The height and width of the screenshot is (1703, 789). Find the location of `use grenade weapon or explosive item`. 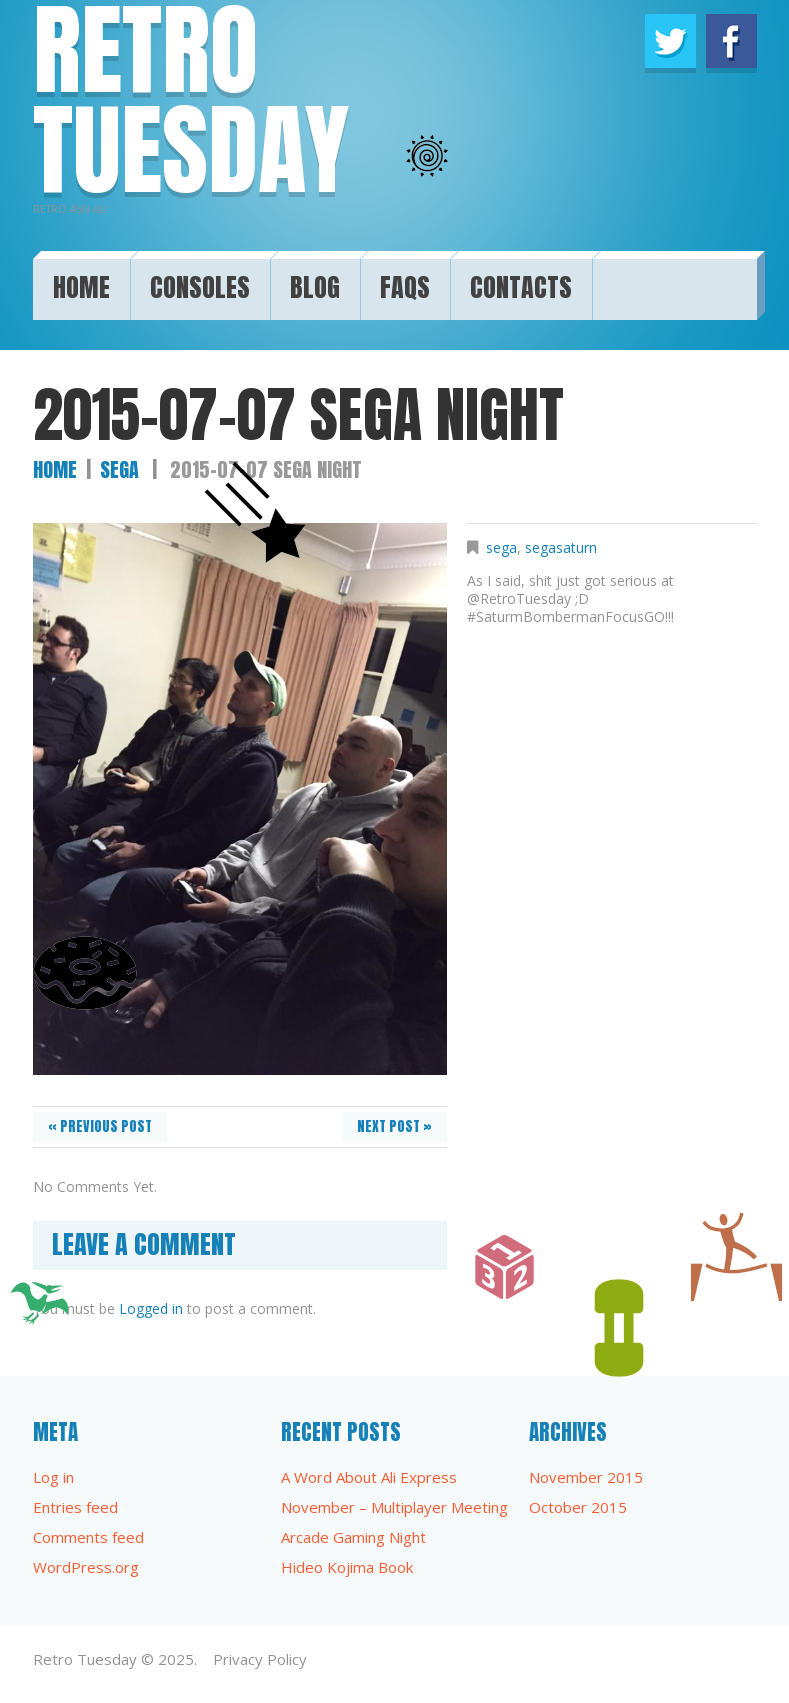

use grenade weapon or explosive item is located at coordinates (619, 1328).